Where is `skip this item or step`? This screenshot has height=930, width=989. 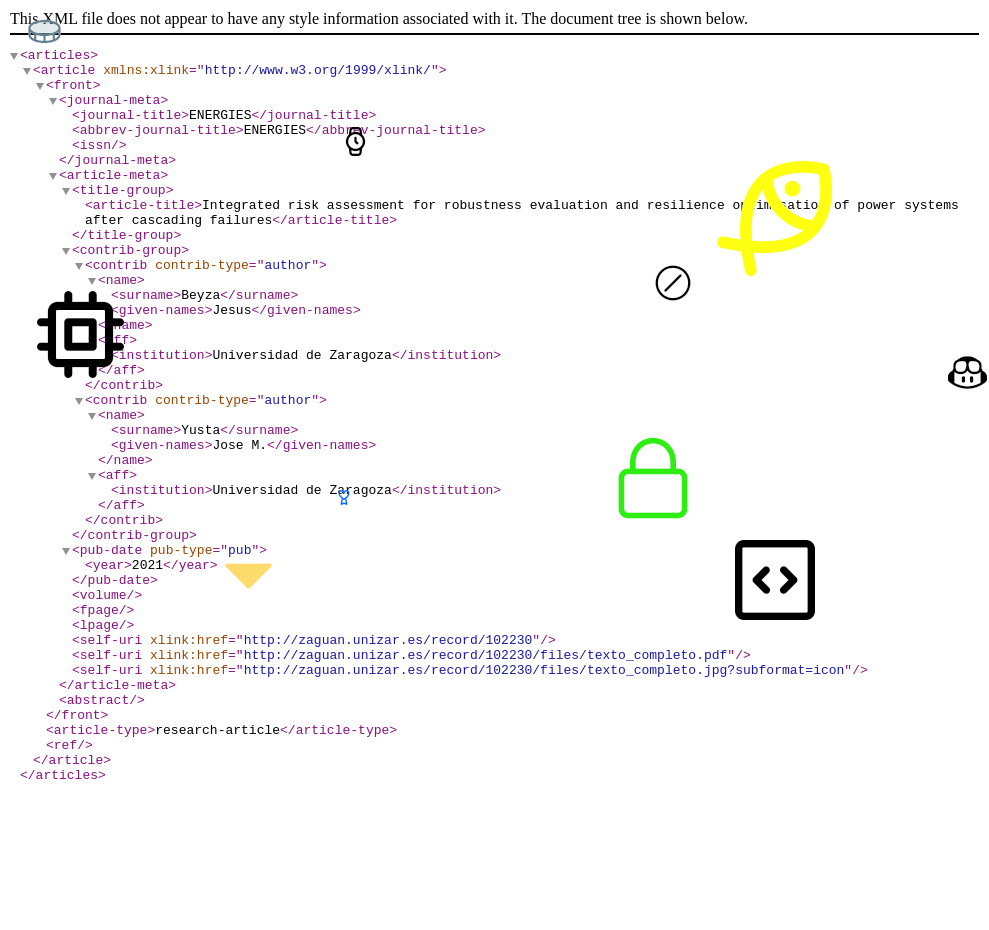
skip this item or step is located at coordinates (673, 283).